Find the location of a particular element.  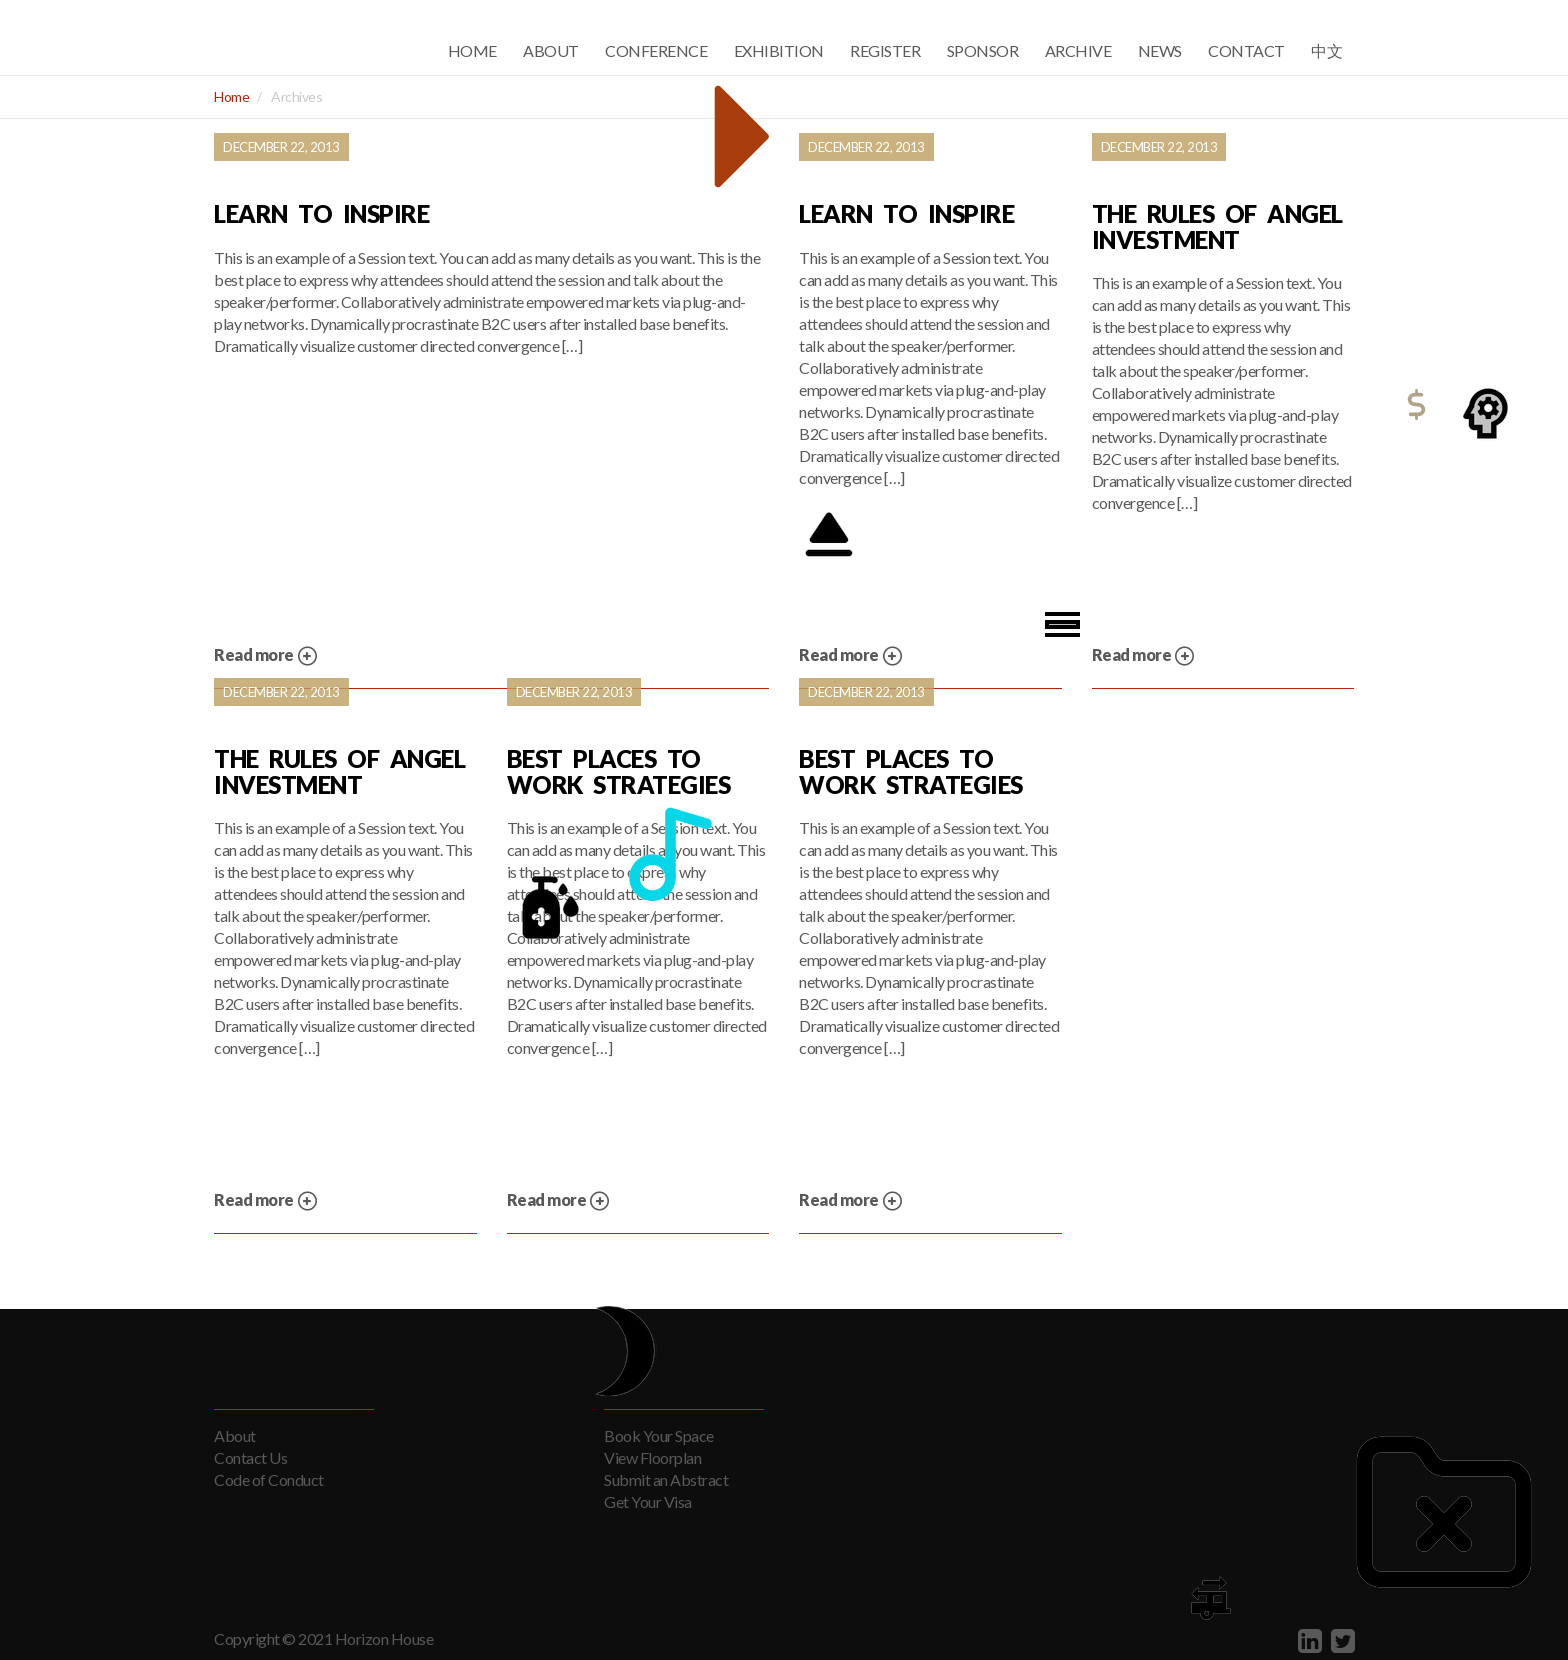

switch to day view in calendar is located at coordinates (1062, 623).